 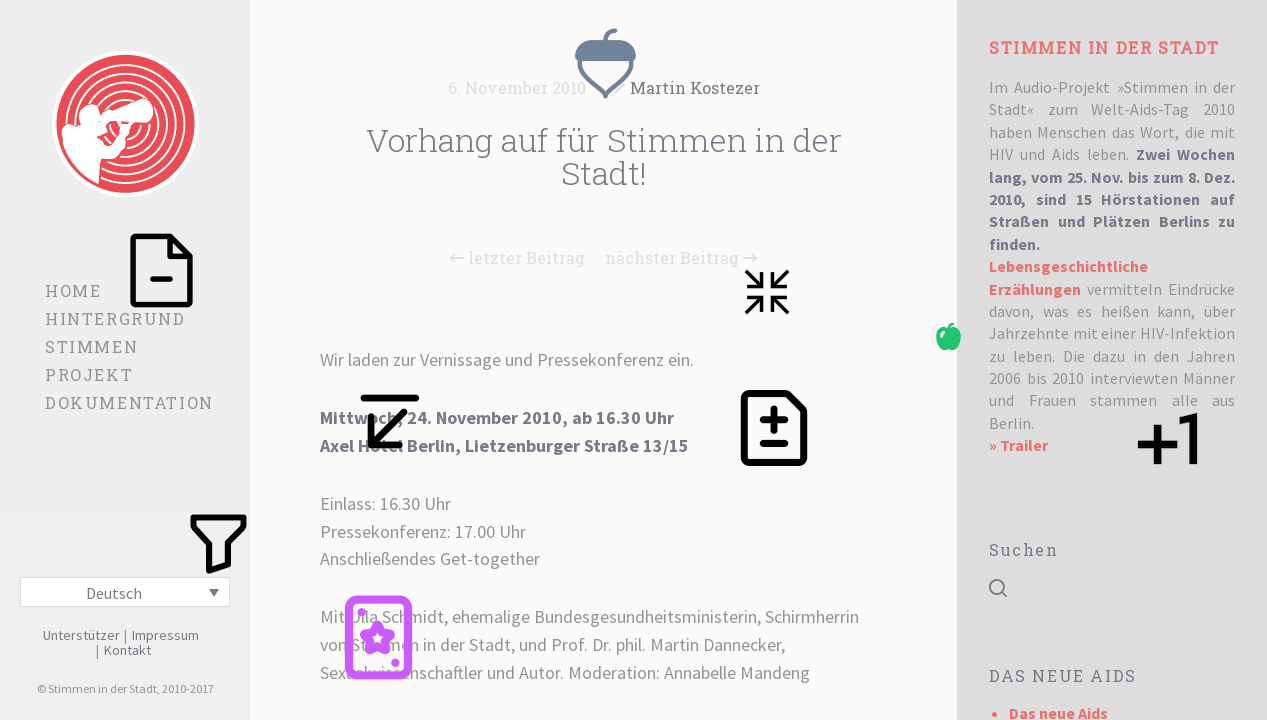 What do you see at coordinates (218, 542) in the screenshot?
I see `filter or sort content` at bounding box center [218, 542].